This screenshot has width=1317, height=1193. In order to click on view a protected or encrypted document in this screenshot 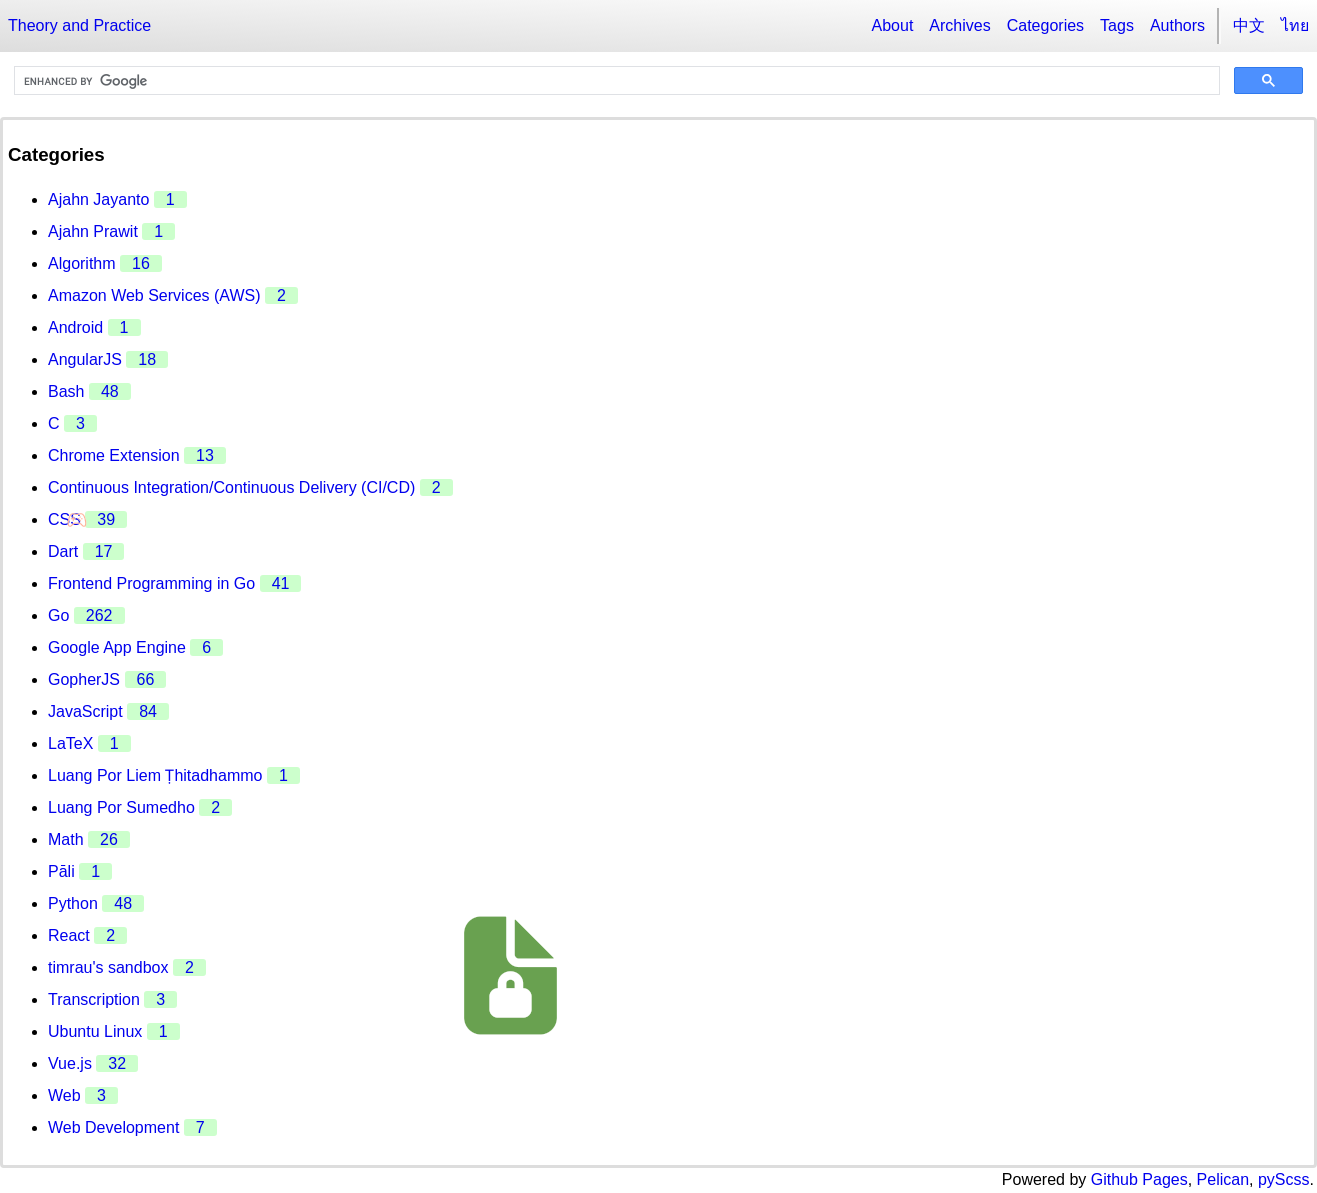, I will do `click(510, 975)`.